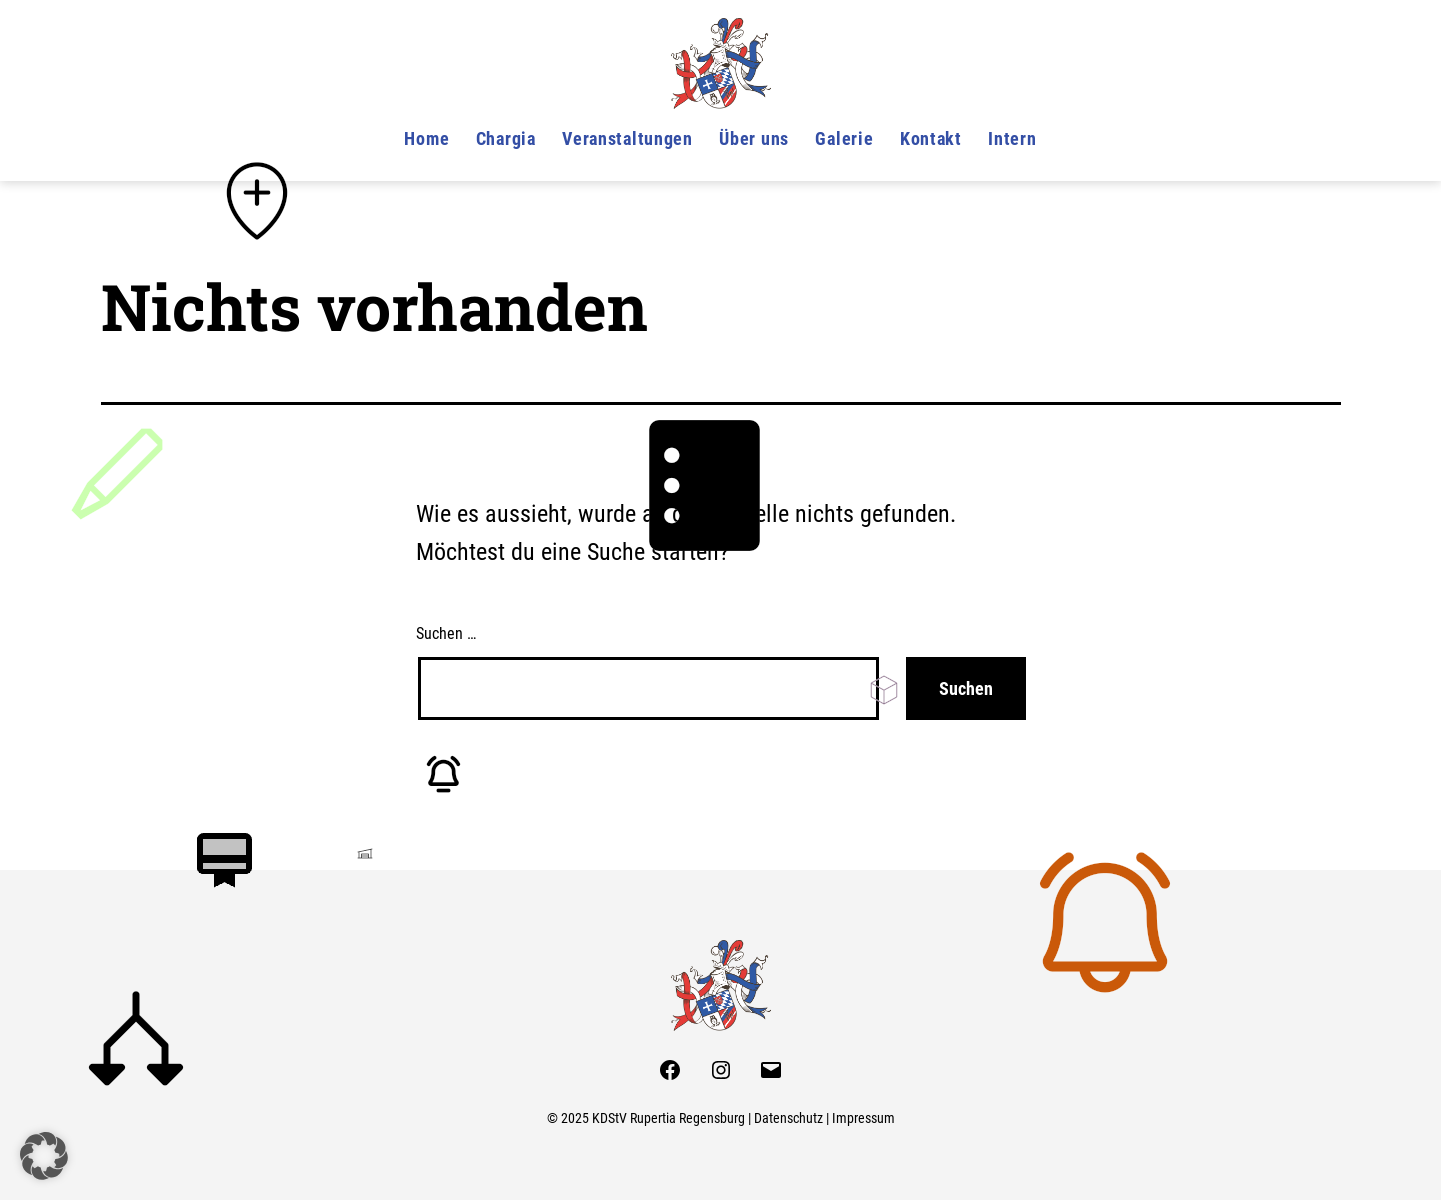 The width and height of the screenshot is (1441, 1200). I want to click on access warehouse or storage inventory, so click(365, 854).